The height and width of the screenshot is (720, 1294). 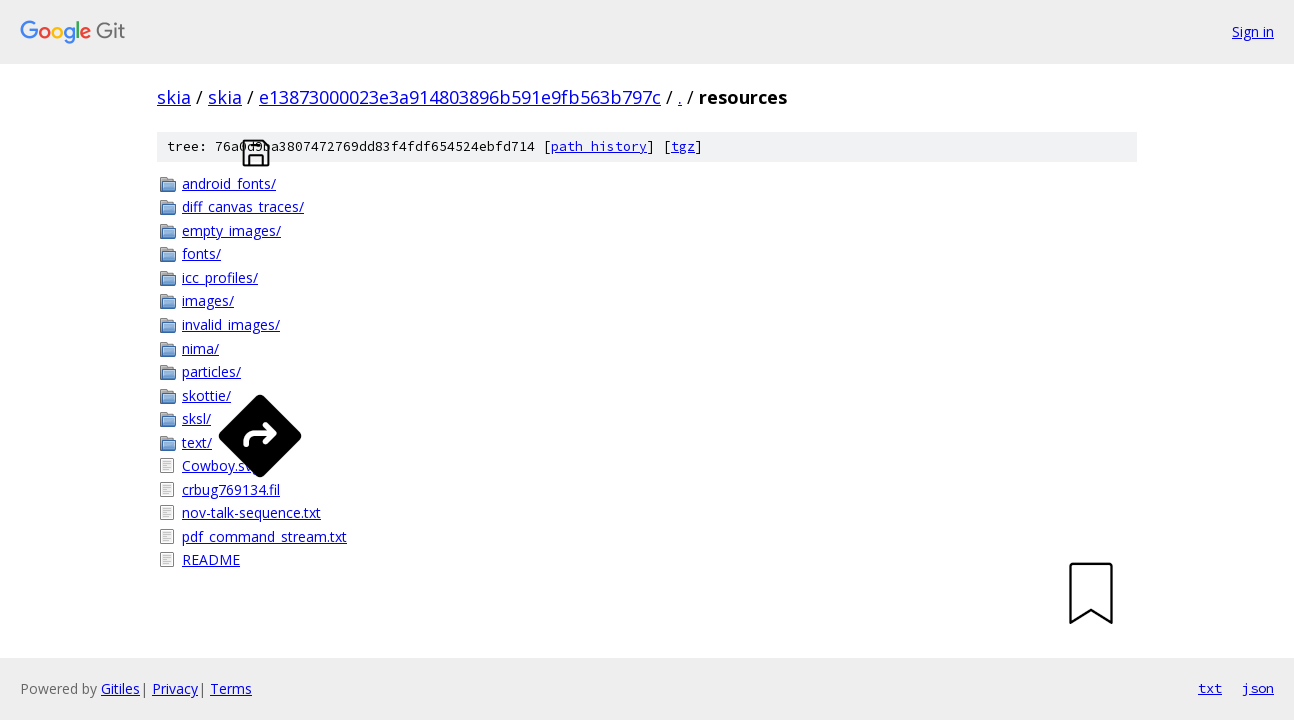 What do you see at coordinates (260, 436) in the screenshot?
I see `navigate to directions or routing options` at bounding box center [260, 436].